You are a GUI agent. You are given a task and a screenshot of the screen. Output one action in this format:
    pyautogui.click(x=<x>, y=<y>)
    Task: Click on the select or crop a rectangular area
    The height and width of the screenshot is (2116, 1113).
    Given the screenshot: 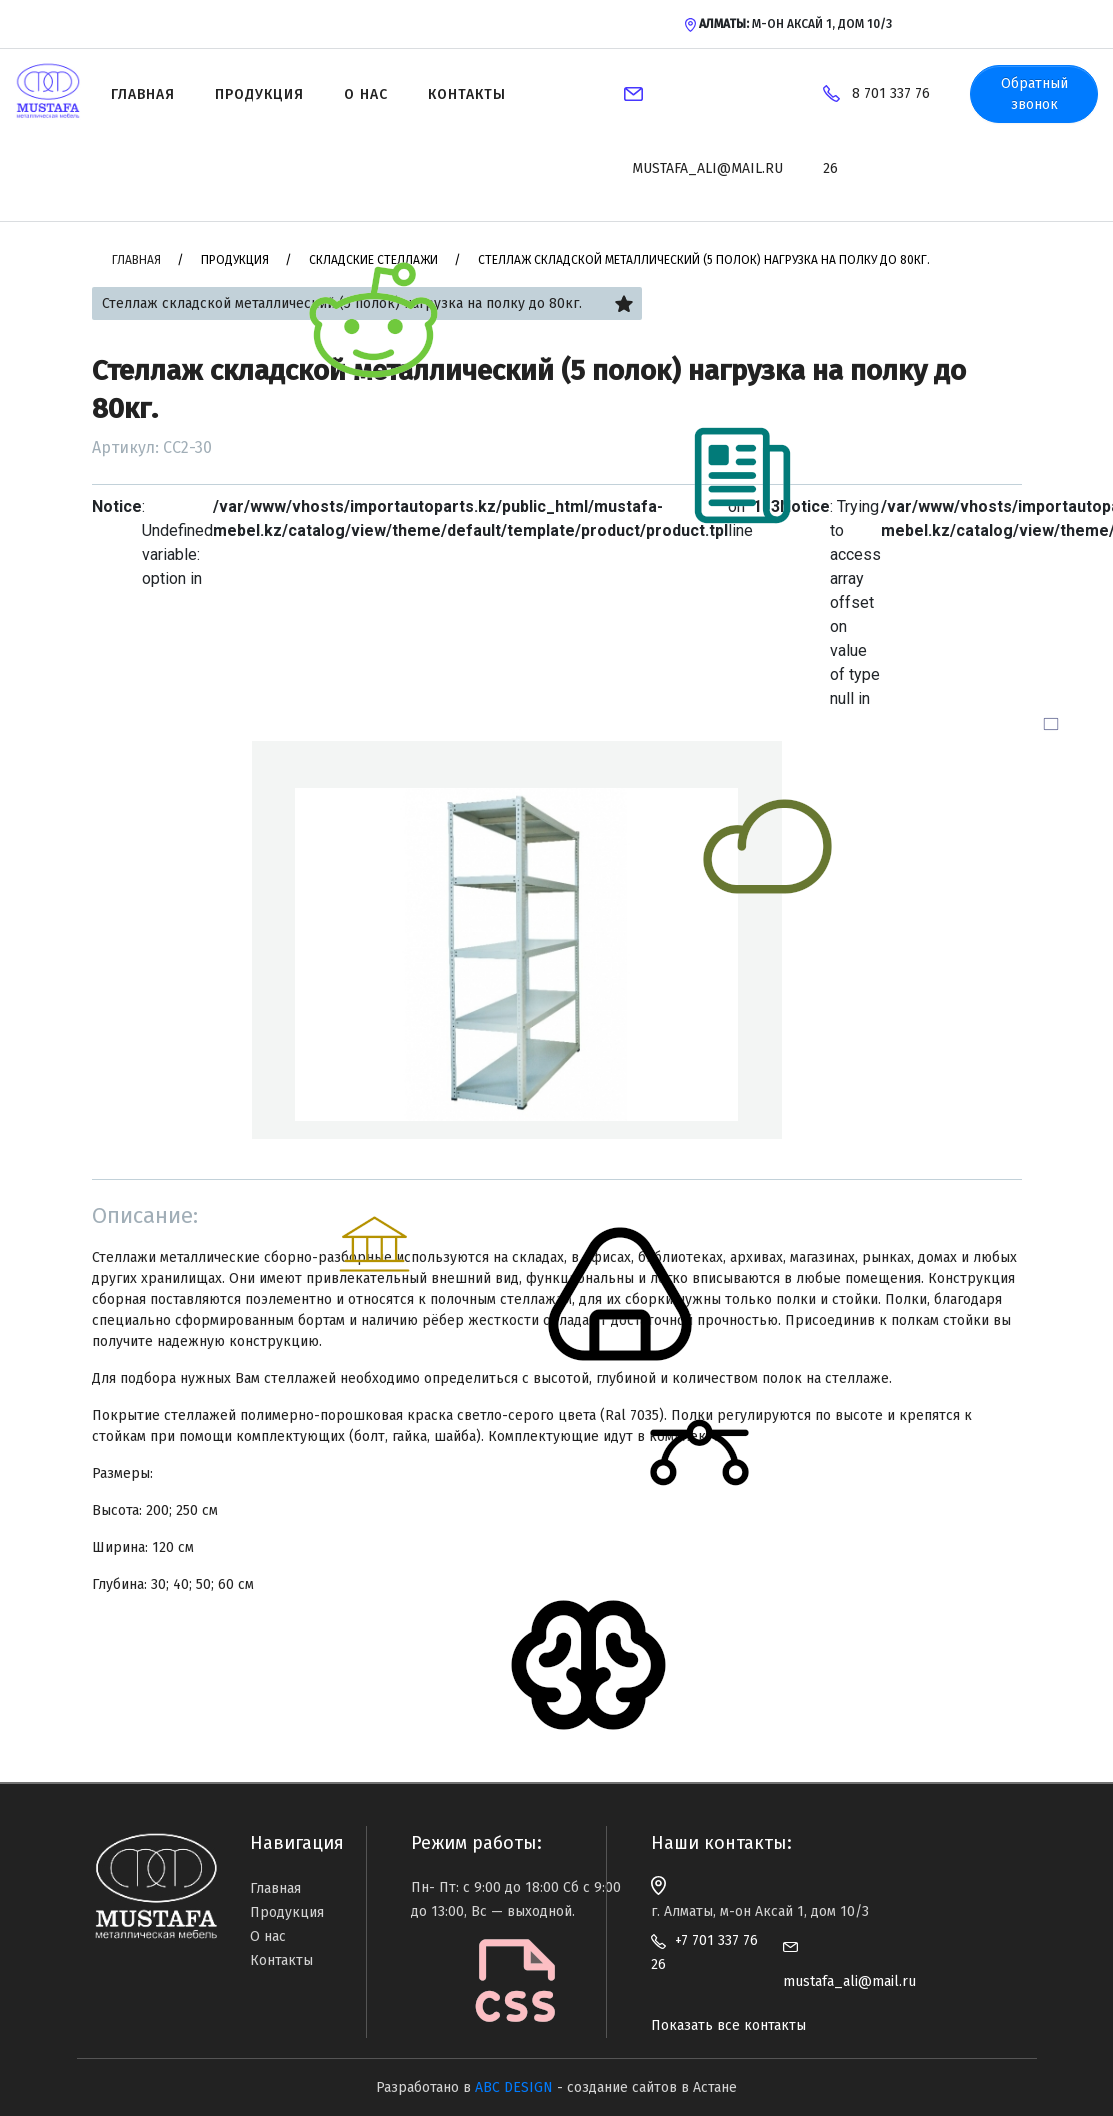 What is the action you would take?
    pyautogui.click(x=1051, y=724)
    